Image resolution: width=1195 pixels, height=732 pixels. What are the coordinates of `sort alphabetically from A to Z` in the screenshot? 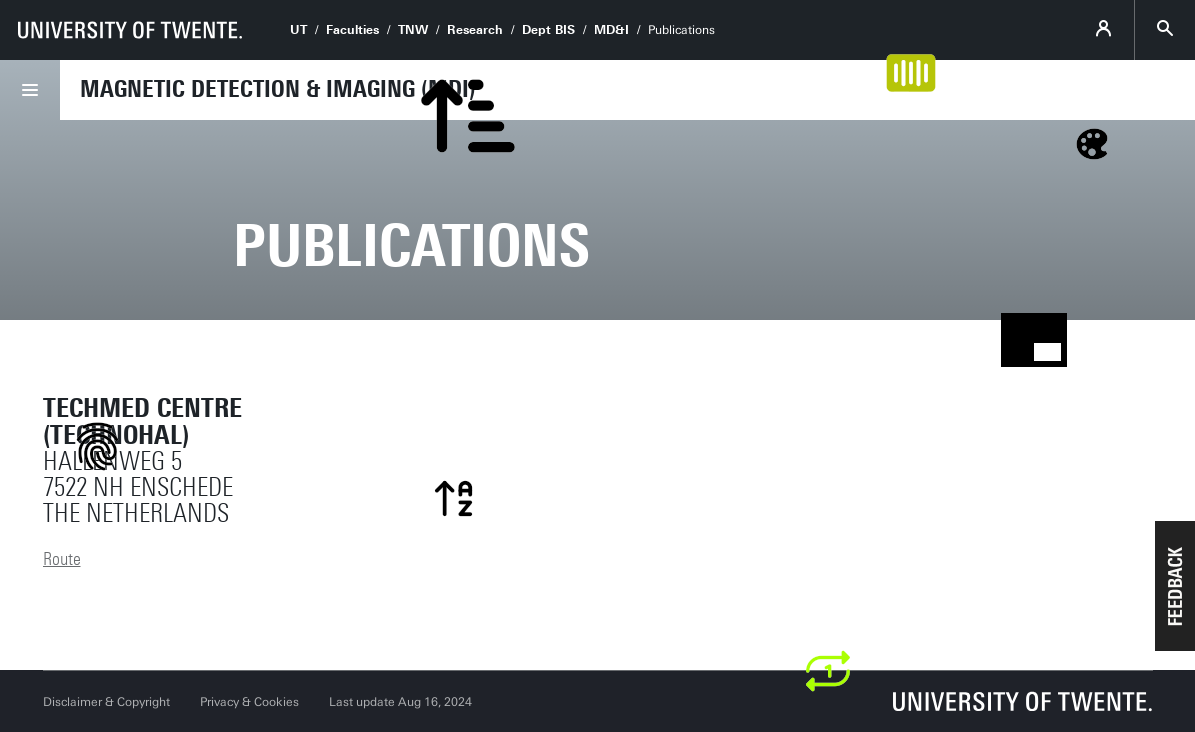 It's located at (454, 498).